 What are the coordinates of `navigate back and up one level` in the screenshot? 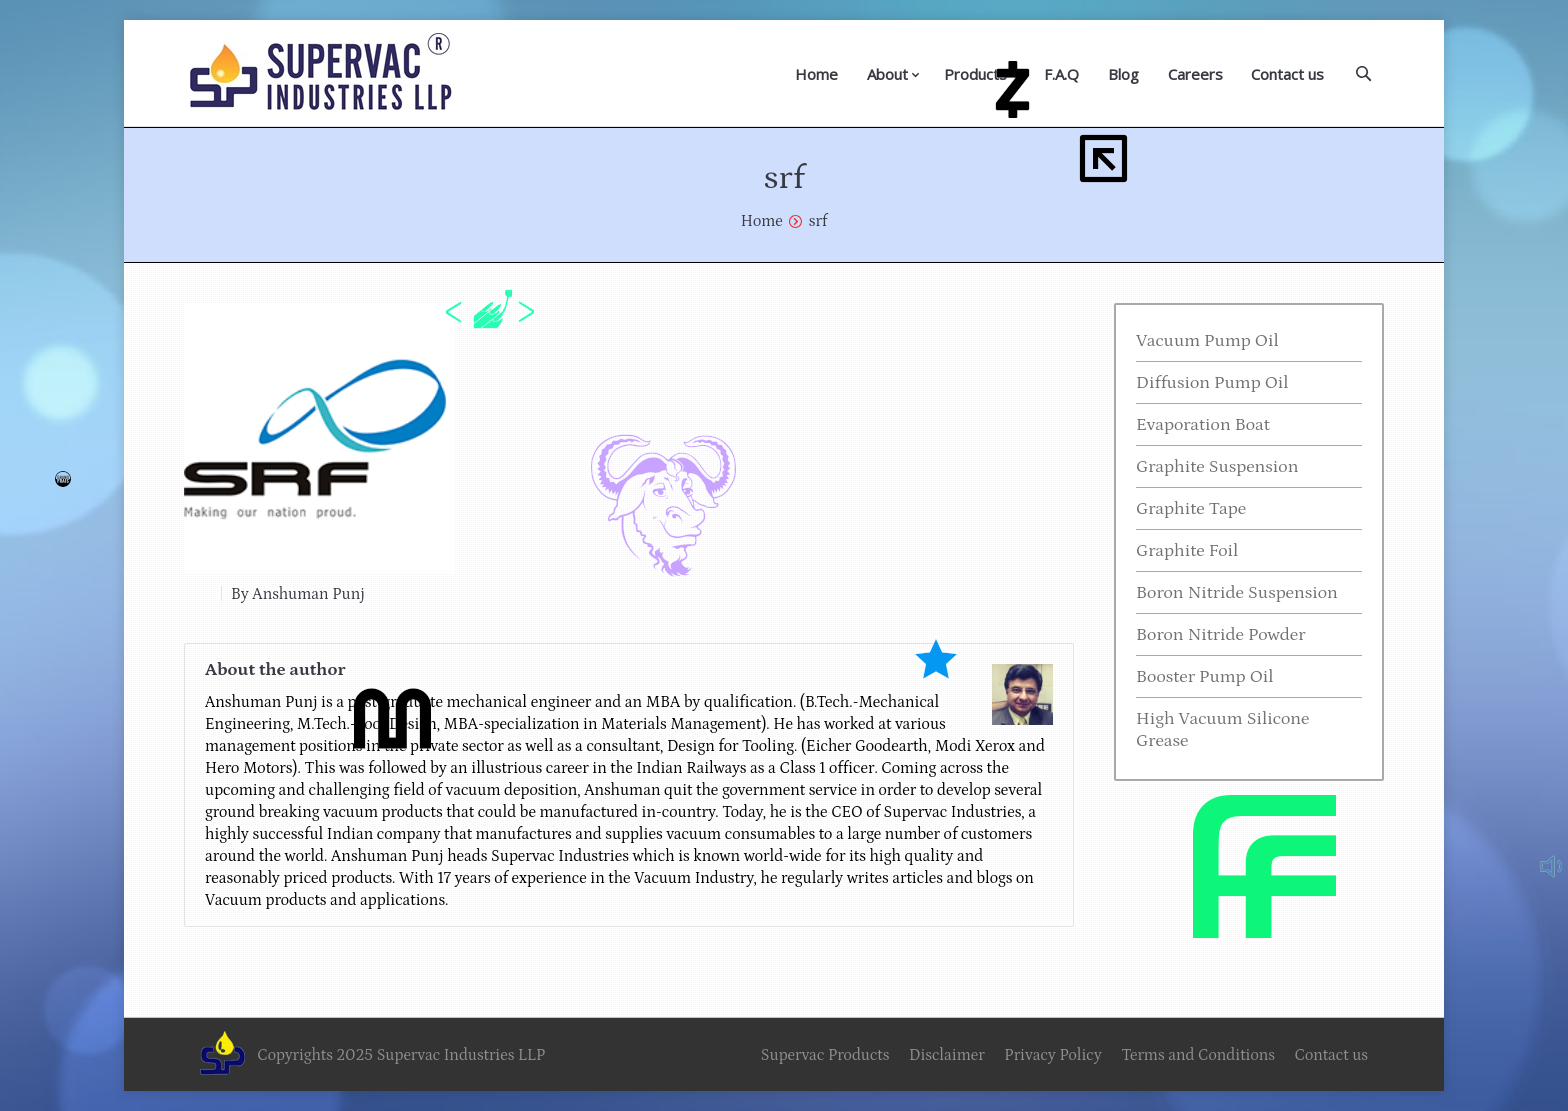 It's located at (1103, 158).